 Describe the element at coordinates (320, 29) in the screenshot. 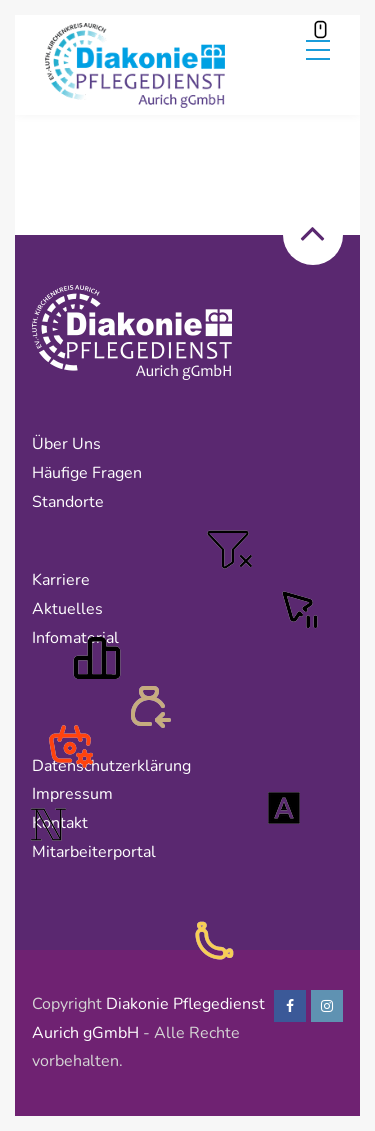

I see `mouse input device settings` at that location.